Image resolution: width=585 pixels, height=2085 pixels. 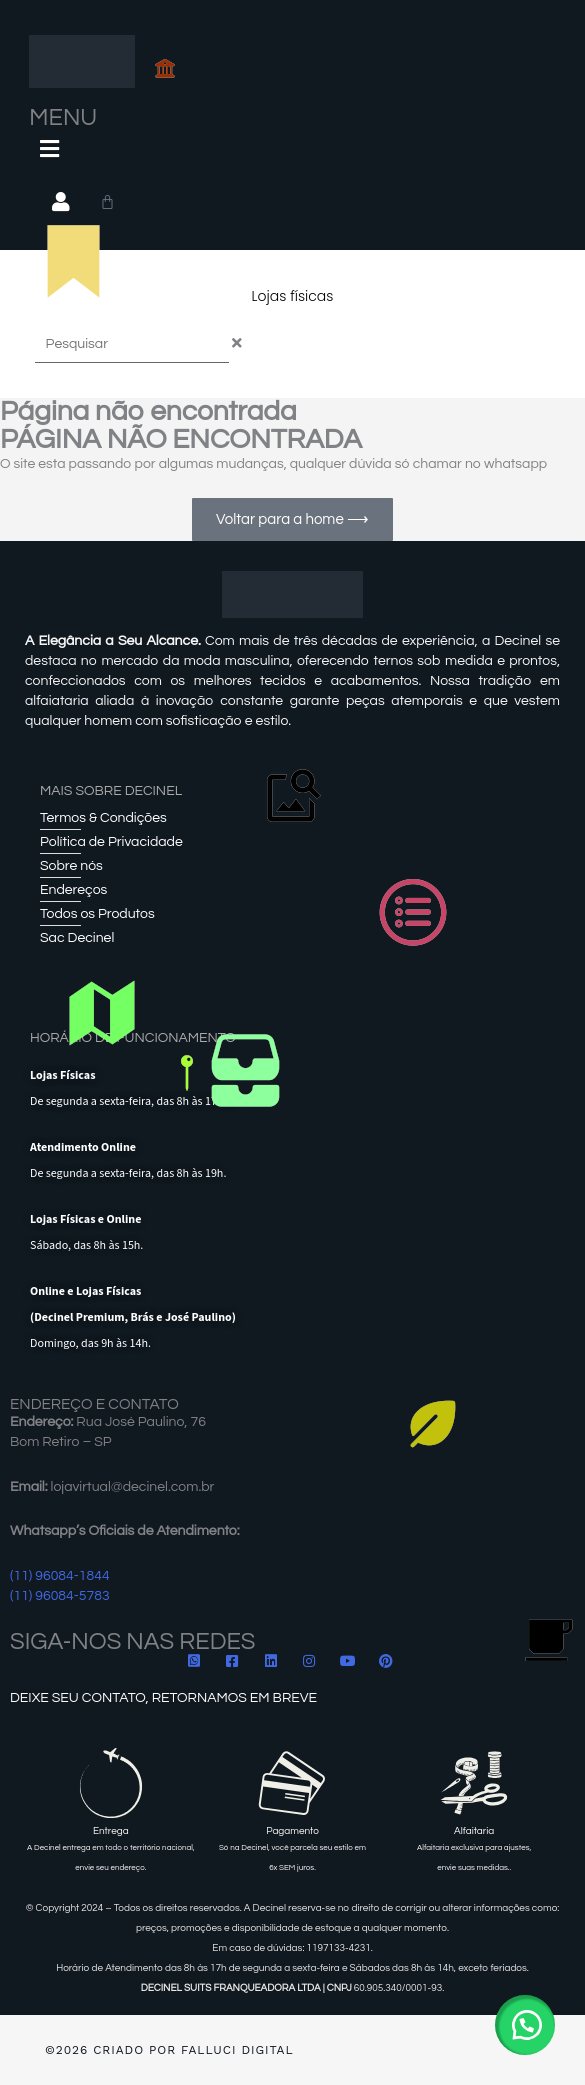 What do you see at coordinates (293, 795) in the screenshot?
I see `search using an image or photo` at bounding box center [293, 795].